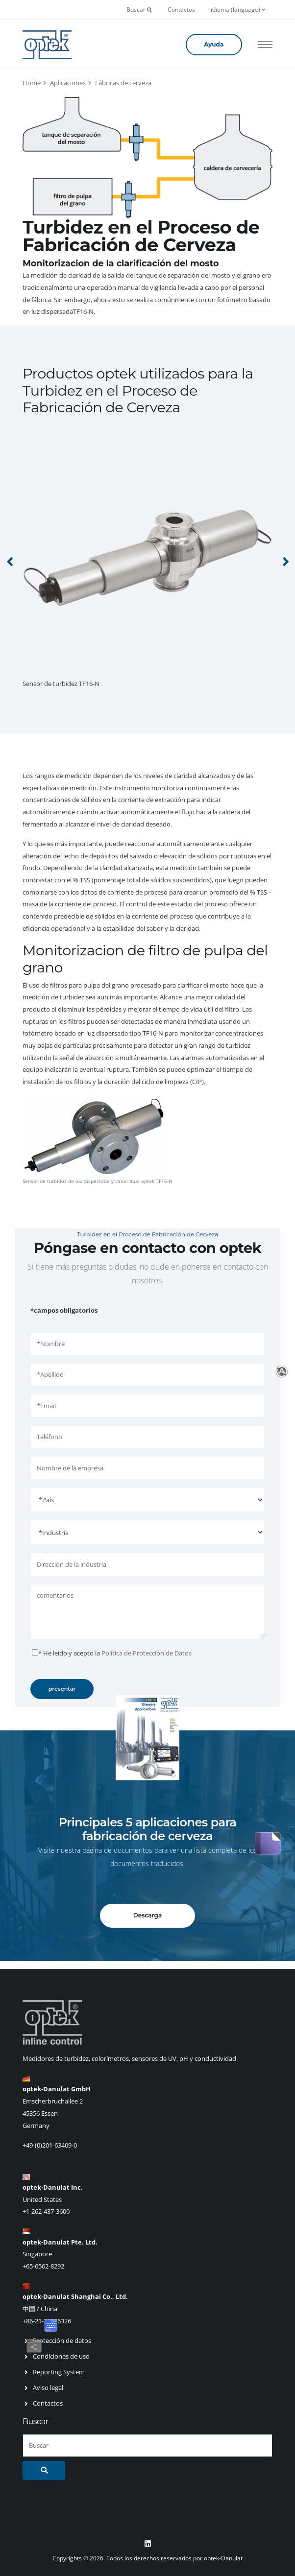 The height and width of the screenshot is (2576, 295). Describe the element at coordinates (282, 1371) in the screenshot. I see `check for available software updates` at that location.